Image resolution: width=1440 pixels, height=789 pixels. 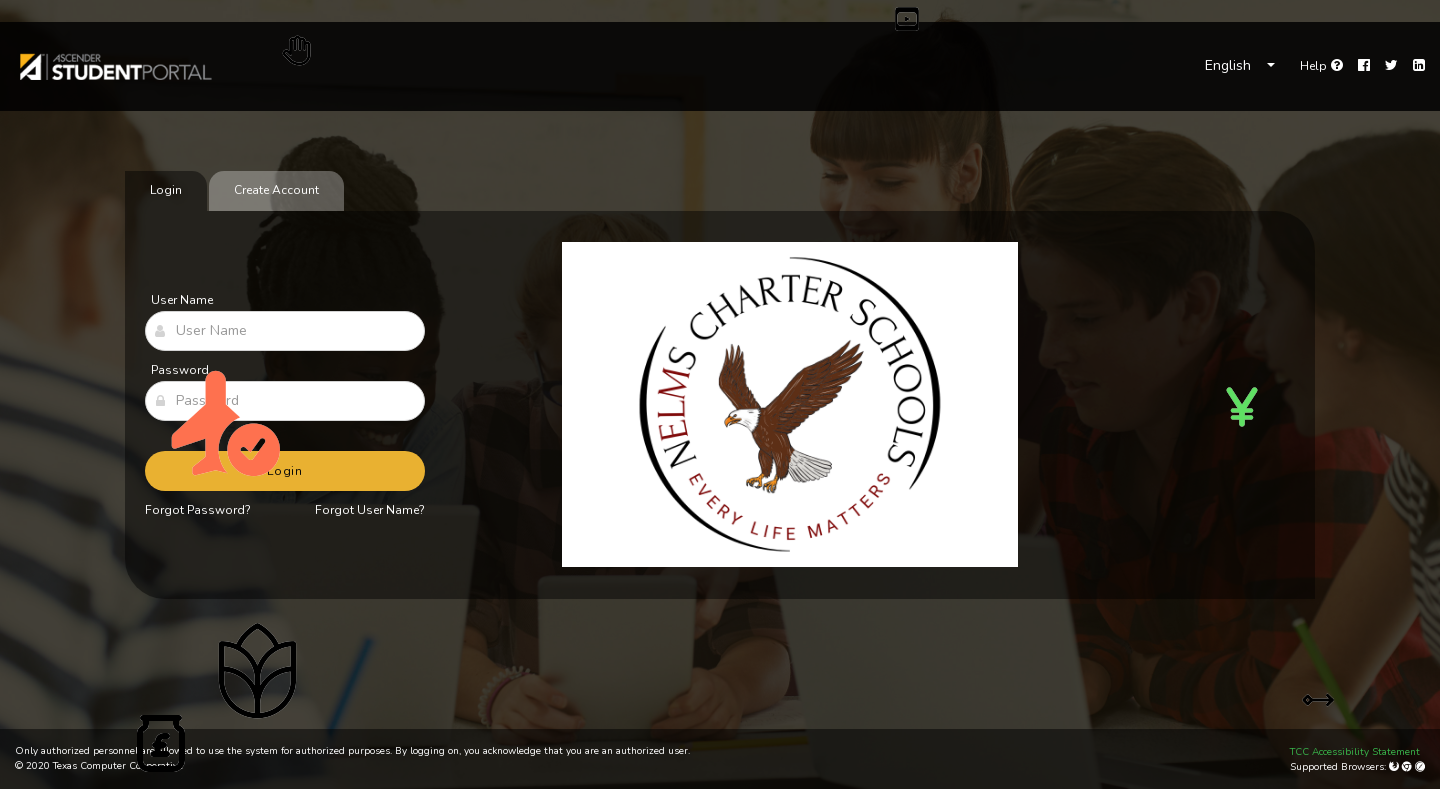 What do you see at coordinates (1242, 407) in the screenshot?
I see `view price in japanese yen` at bounding box center [1242, 407].